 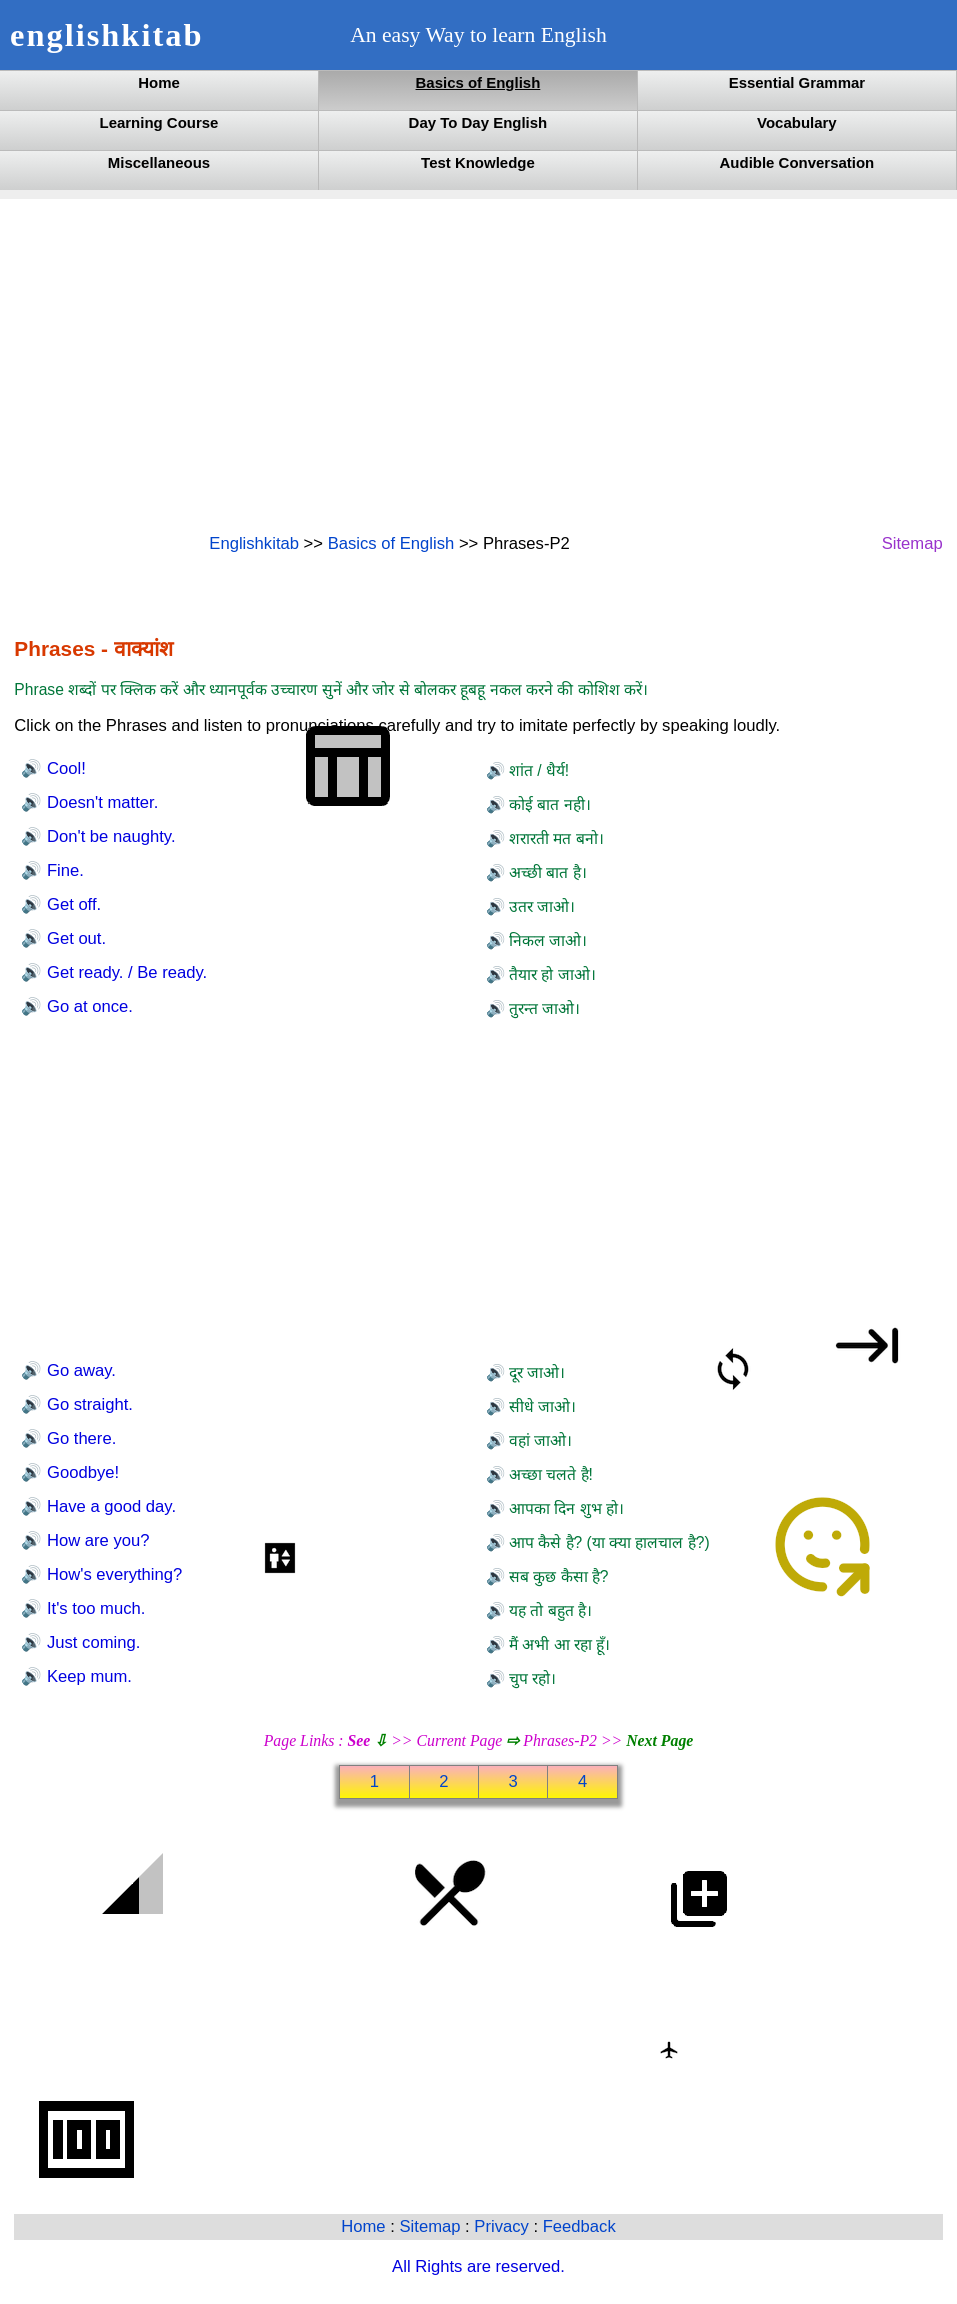 What do you see at coordinates (699, 1899) in the screenshot?
I see `add to your library` at bounding box center [699, 1899].